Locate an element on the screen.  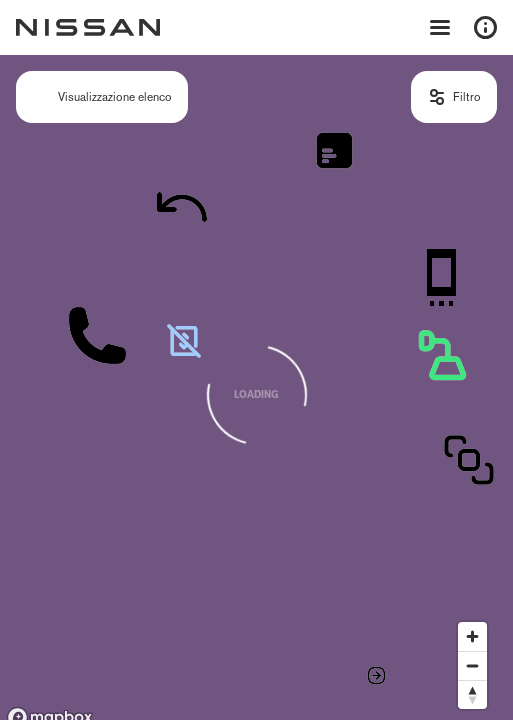
make a phone call is located at coordinates (97, 335).